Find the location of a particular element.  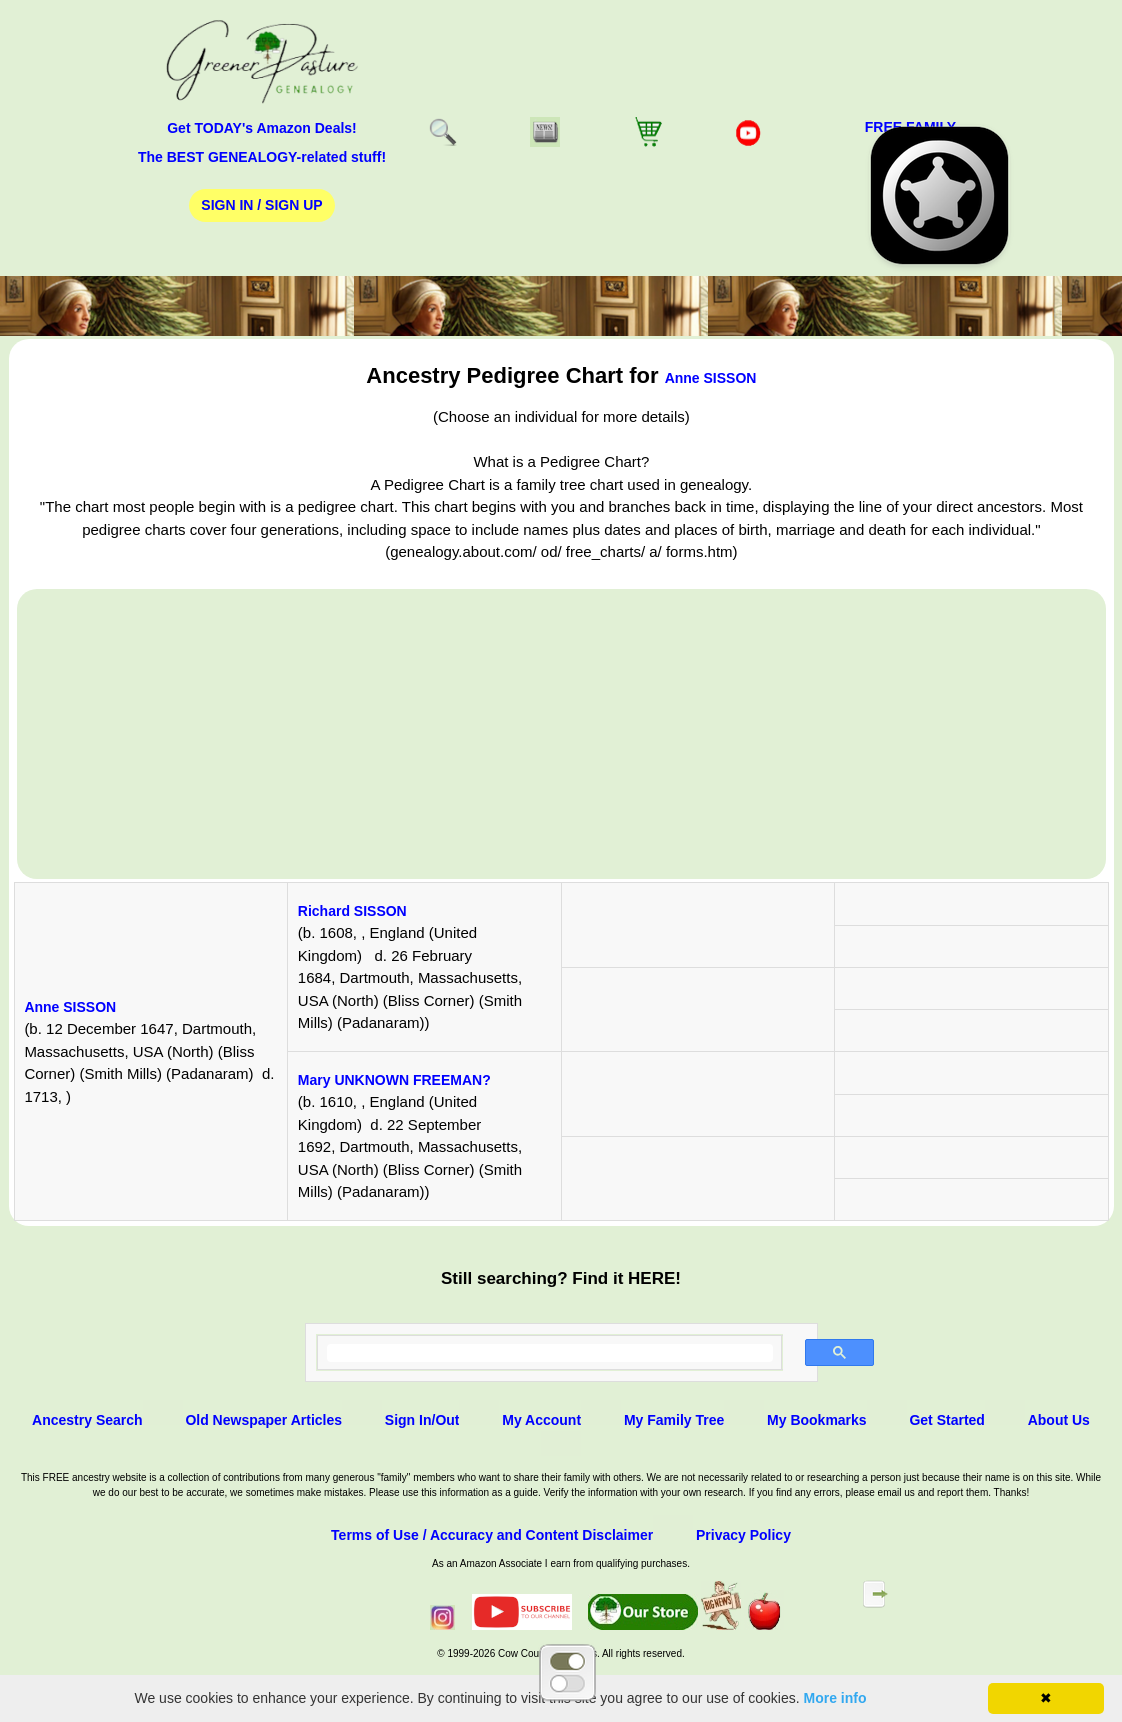

export document to another location is located at coordinates (874, 1594).